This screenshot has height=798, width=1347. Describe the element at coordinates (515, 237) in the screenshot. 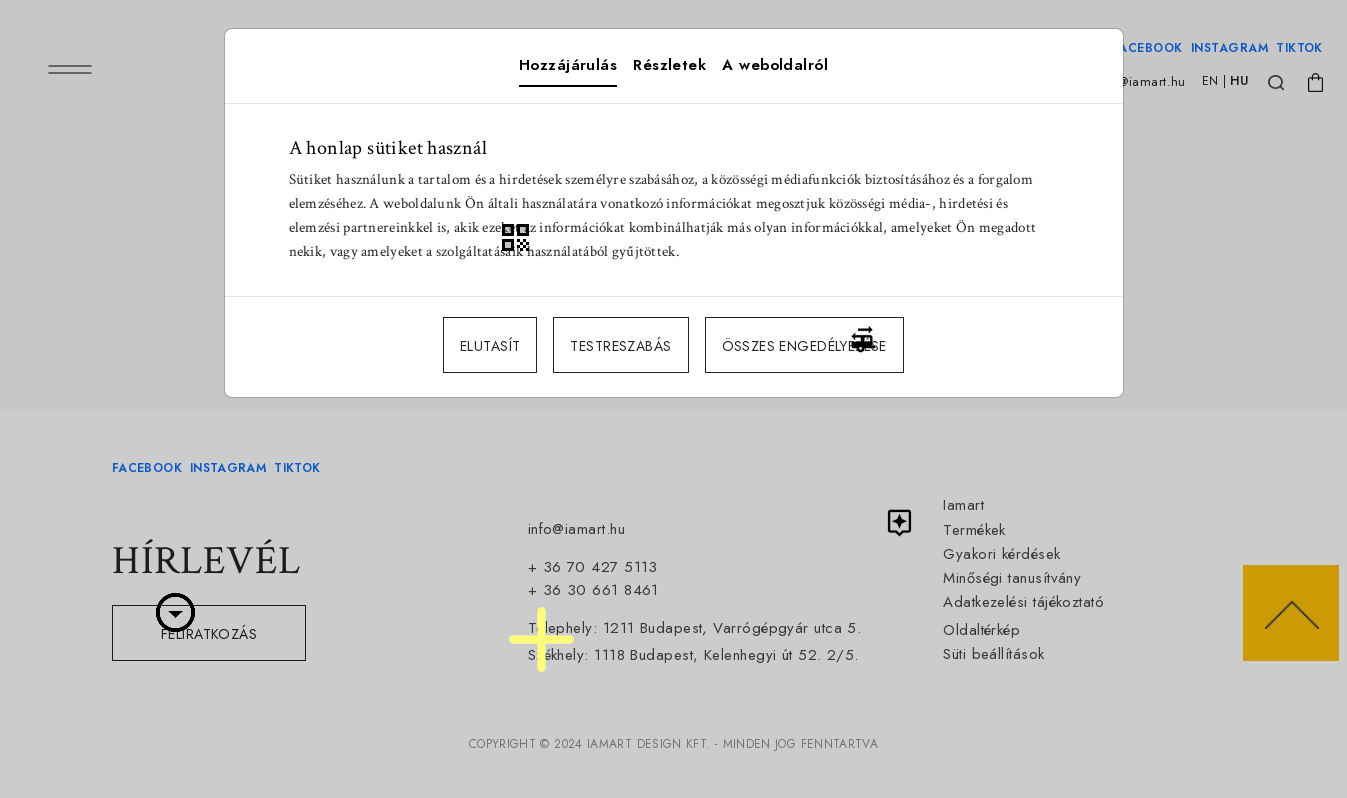

I see `scan or generate a QR code` at that location.